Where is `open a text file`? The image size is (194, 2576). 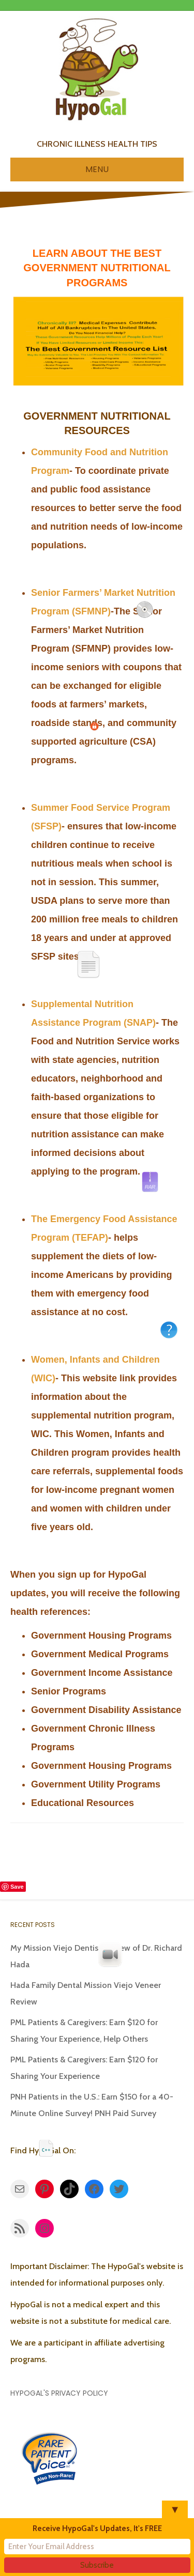
open a text file is located at coordinates (88, 964).